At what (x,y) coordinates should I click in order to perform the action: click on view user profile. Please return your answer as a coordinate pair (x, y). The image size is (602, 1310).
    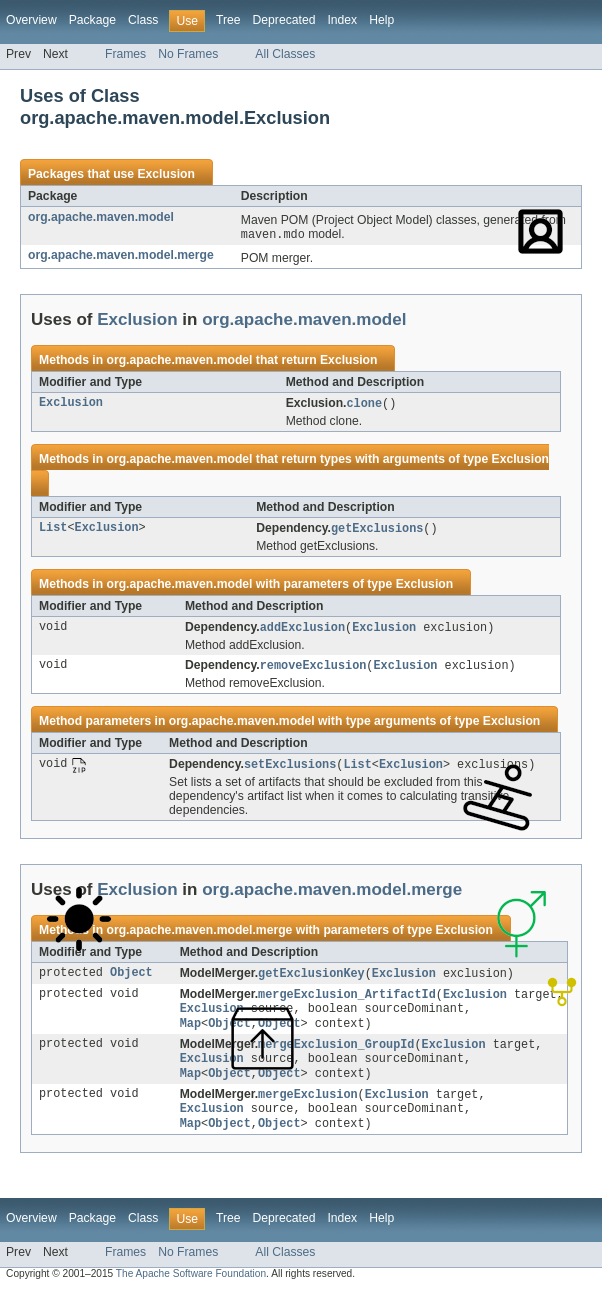
    Looking at the image, I should click on (540, 231).